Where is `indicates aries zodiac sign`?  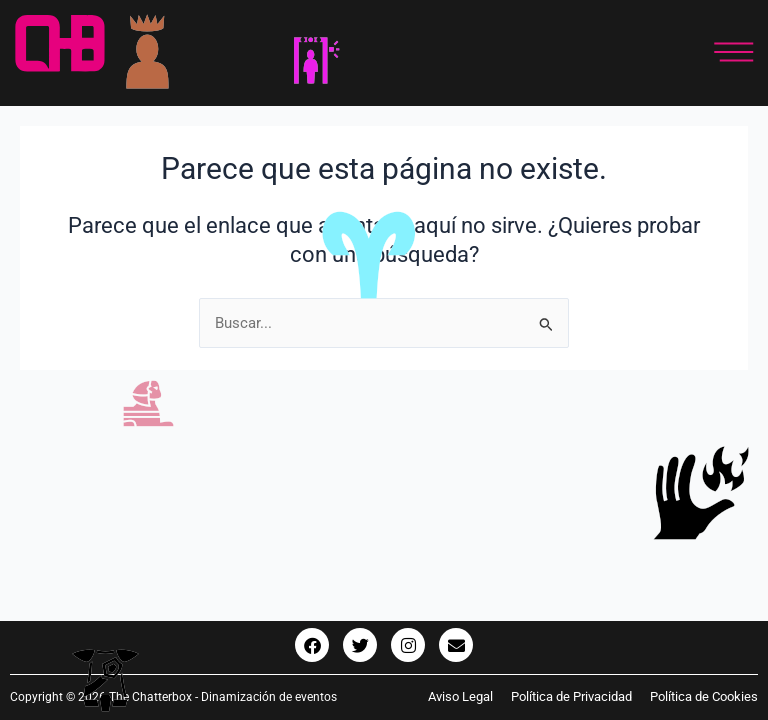 indicates aries zodiac sign is located at coordinates (369, 255).